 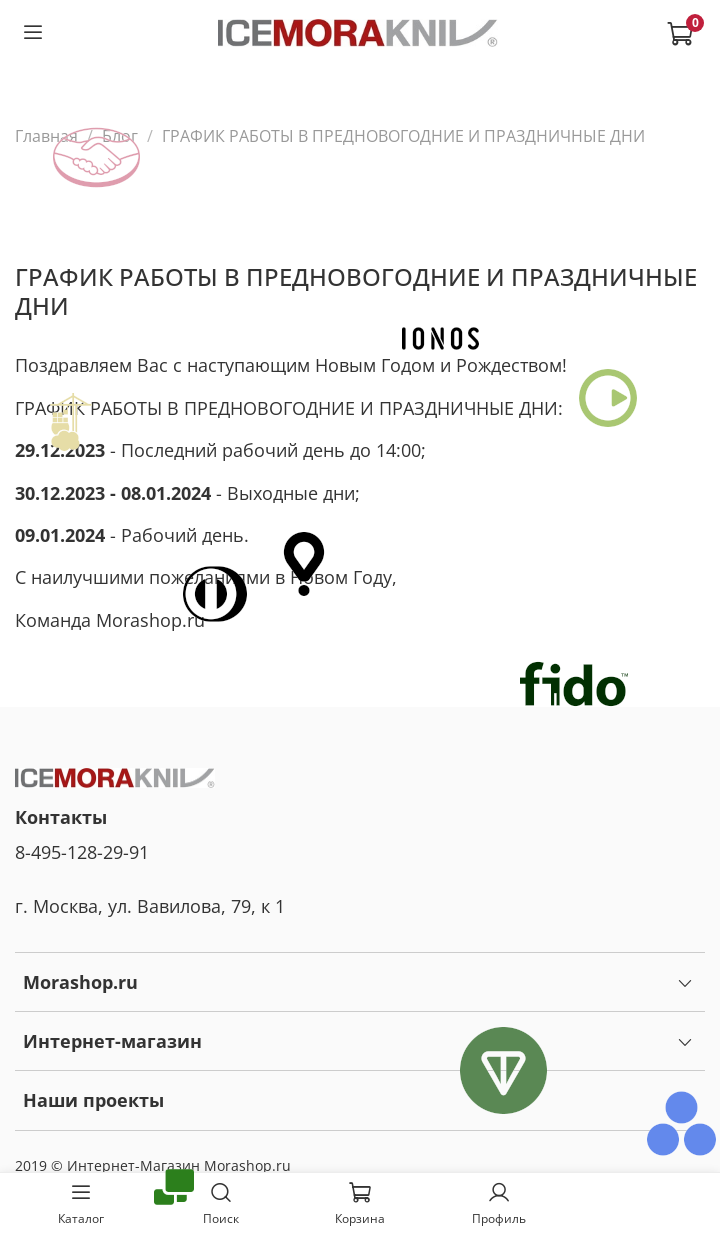 What do you see at coordinates (174, 1187) in the screenshot?
I see `open duplicati backup software` at bounding box center [174, 1187].